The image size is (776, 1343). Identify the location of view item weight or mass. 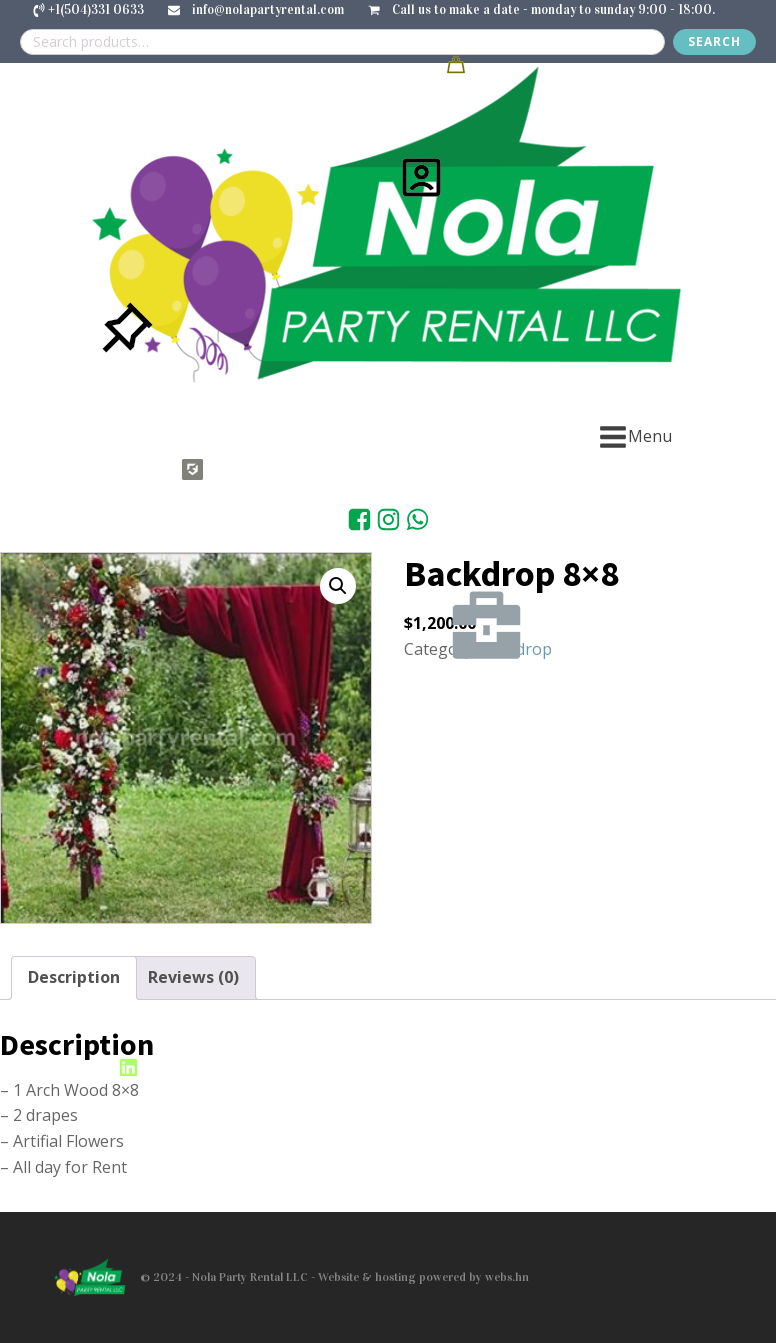
(456, 65).